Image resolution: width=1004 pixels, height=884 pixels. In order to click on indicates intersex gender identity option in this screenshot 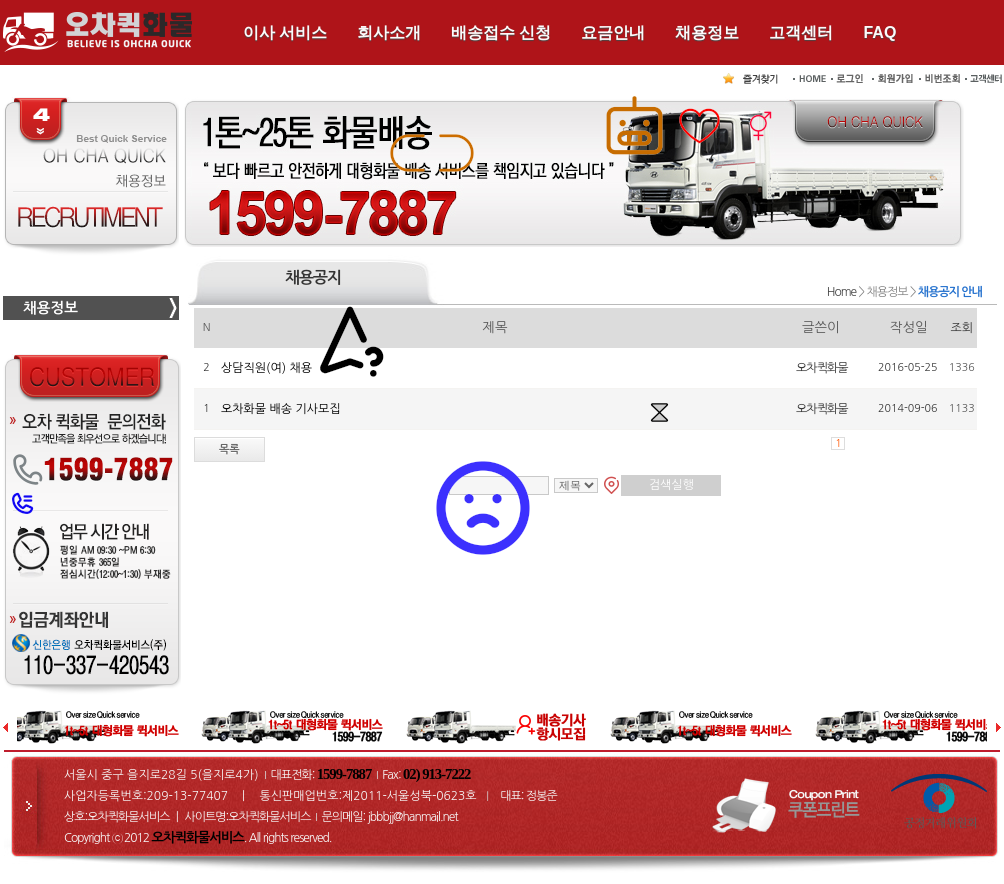, I will do `click(759, 125)`.